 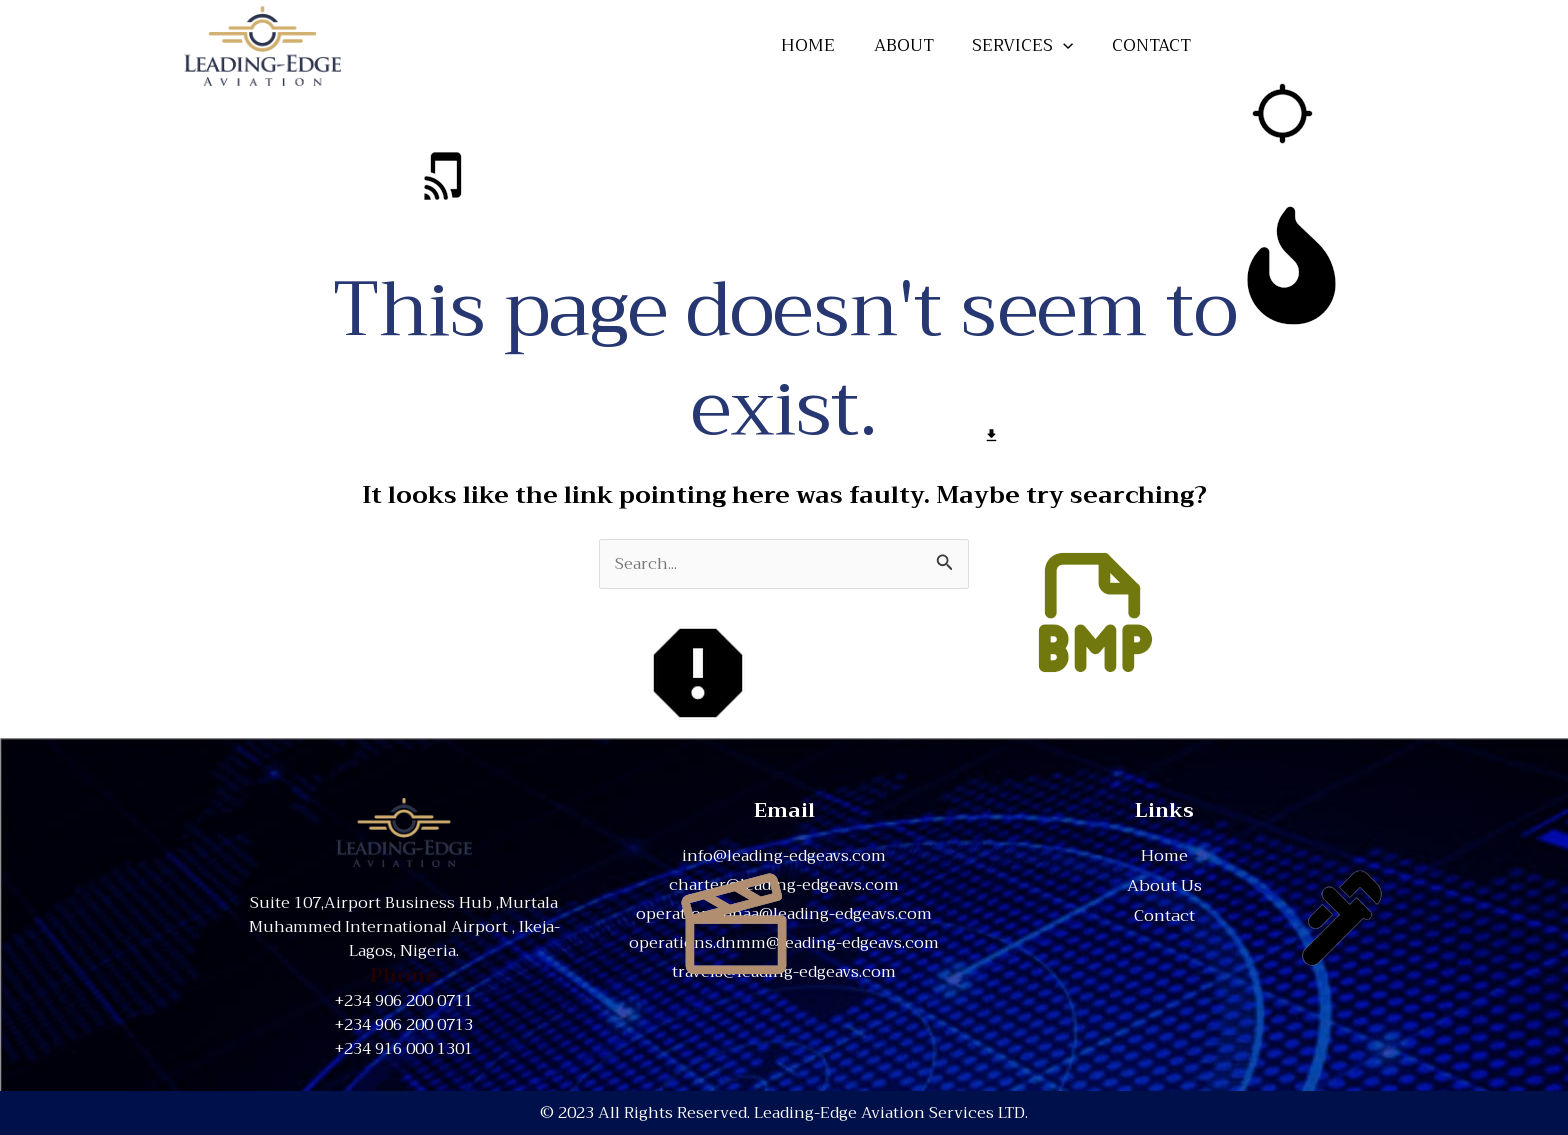 I want to click on indicates trending or popular content, so click(x=1291, y=265).